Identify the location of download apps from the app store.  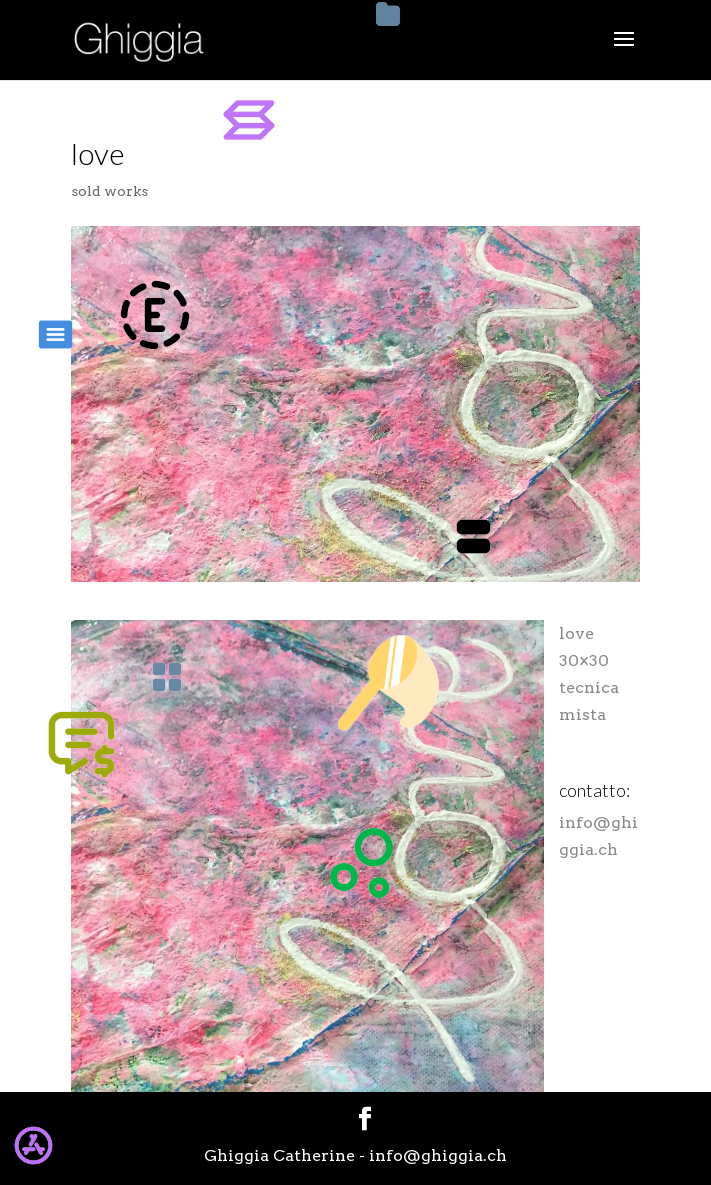
(33, 1145).